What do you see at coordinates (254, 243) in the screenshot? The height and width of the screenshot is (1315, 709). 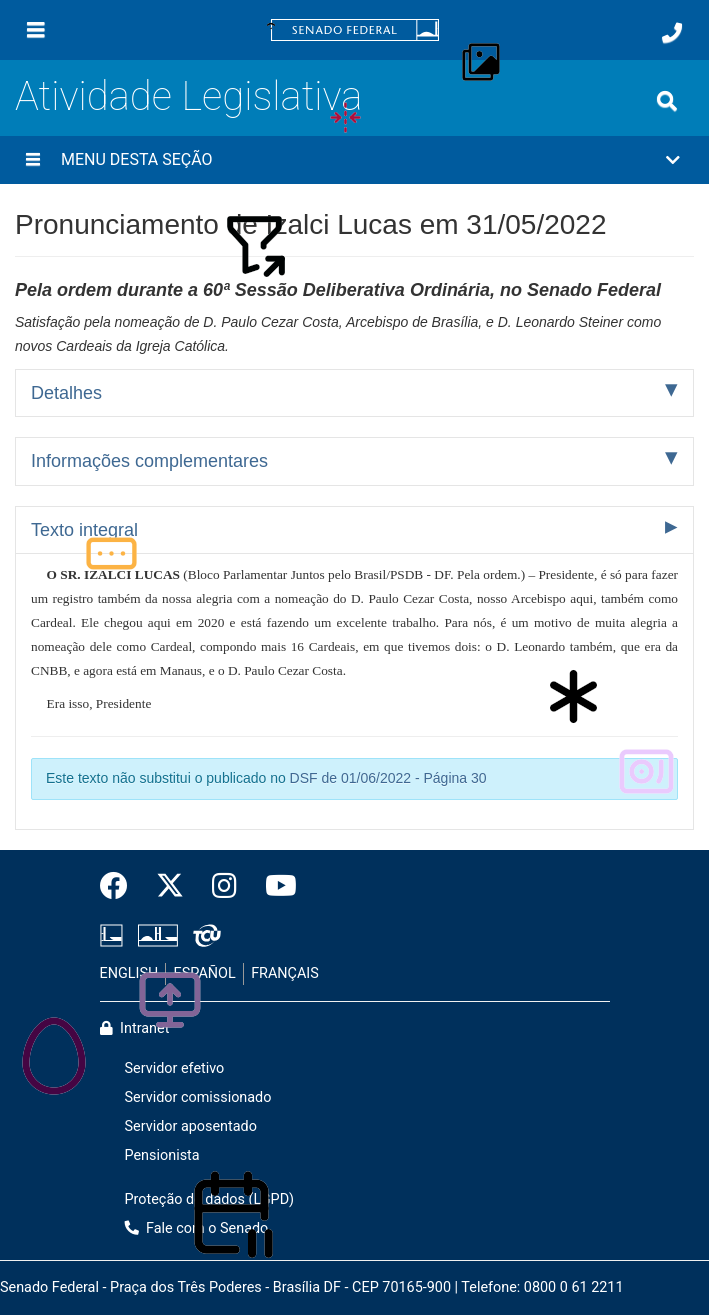 I see `share current filter settings` at bounding box center [254, 243].